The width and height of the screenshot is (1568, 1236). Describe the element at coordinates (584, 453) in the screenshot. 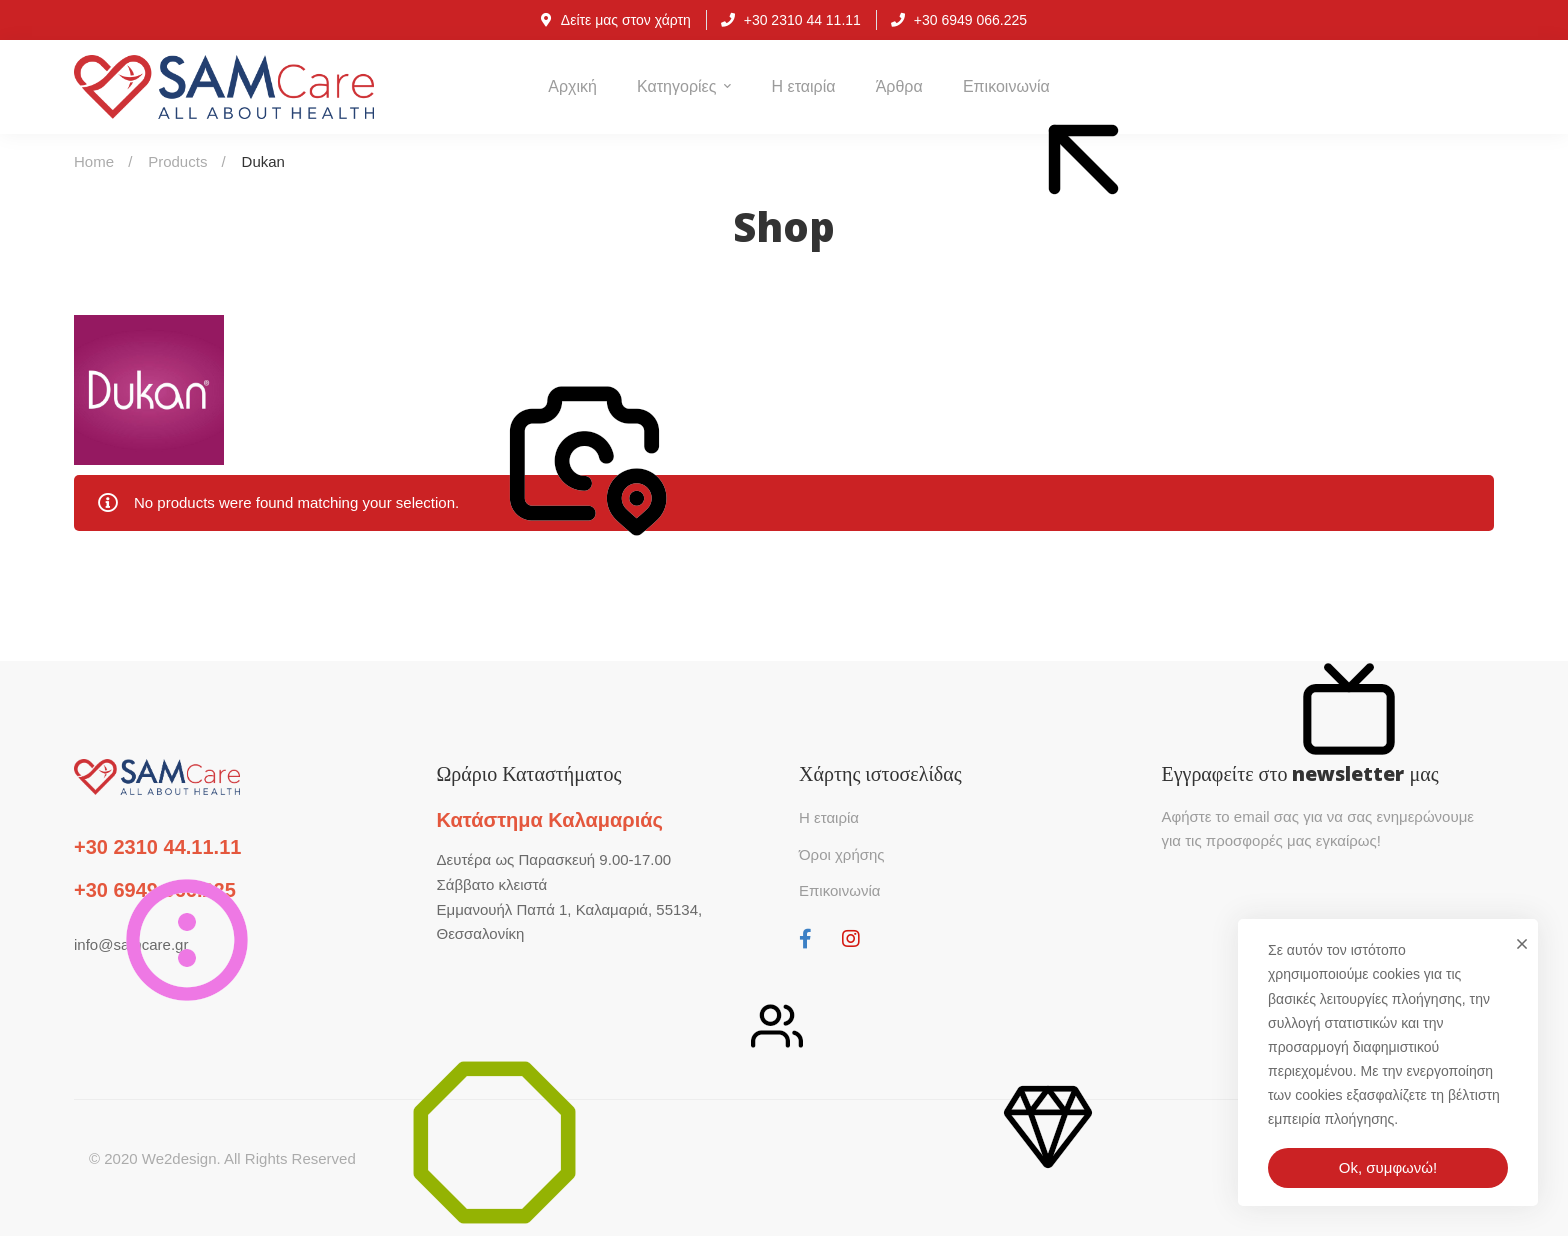

I see `view photos taken at a specific location` at that location.